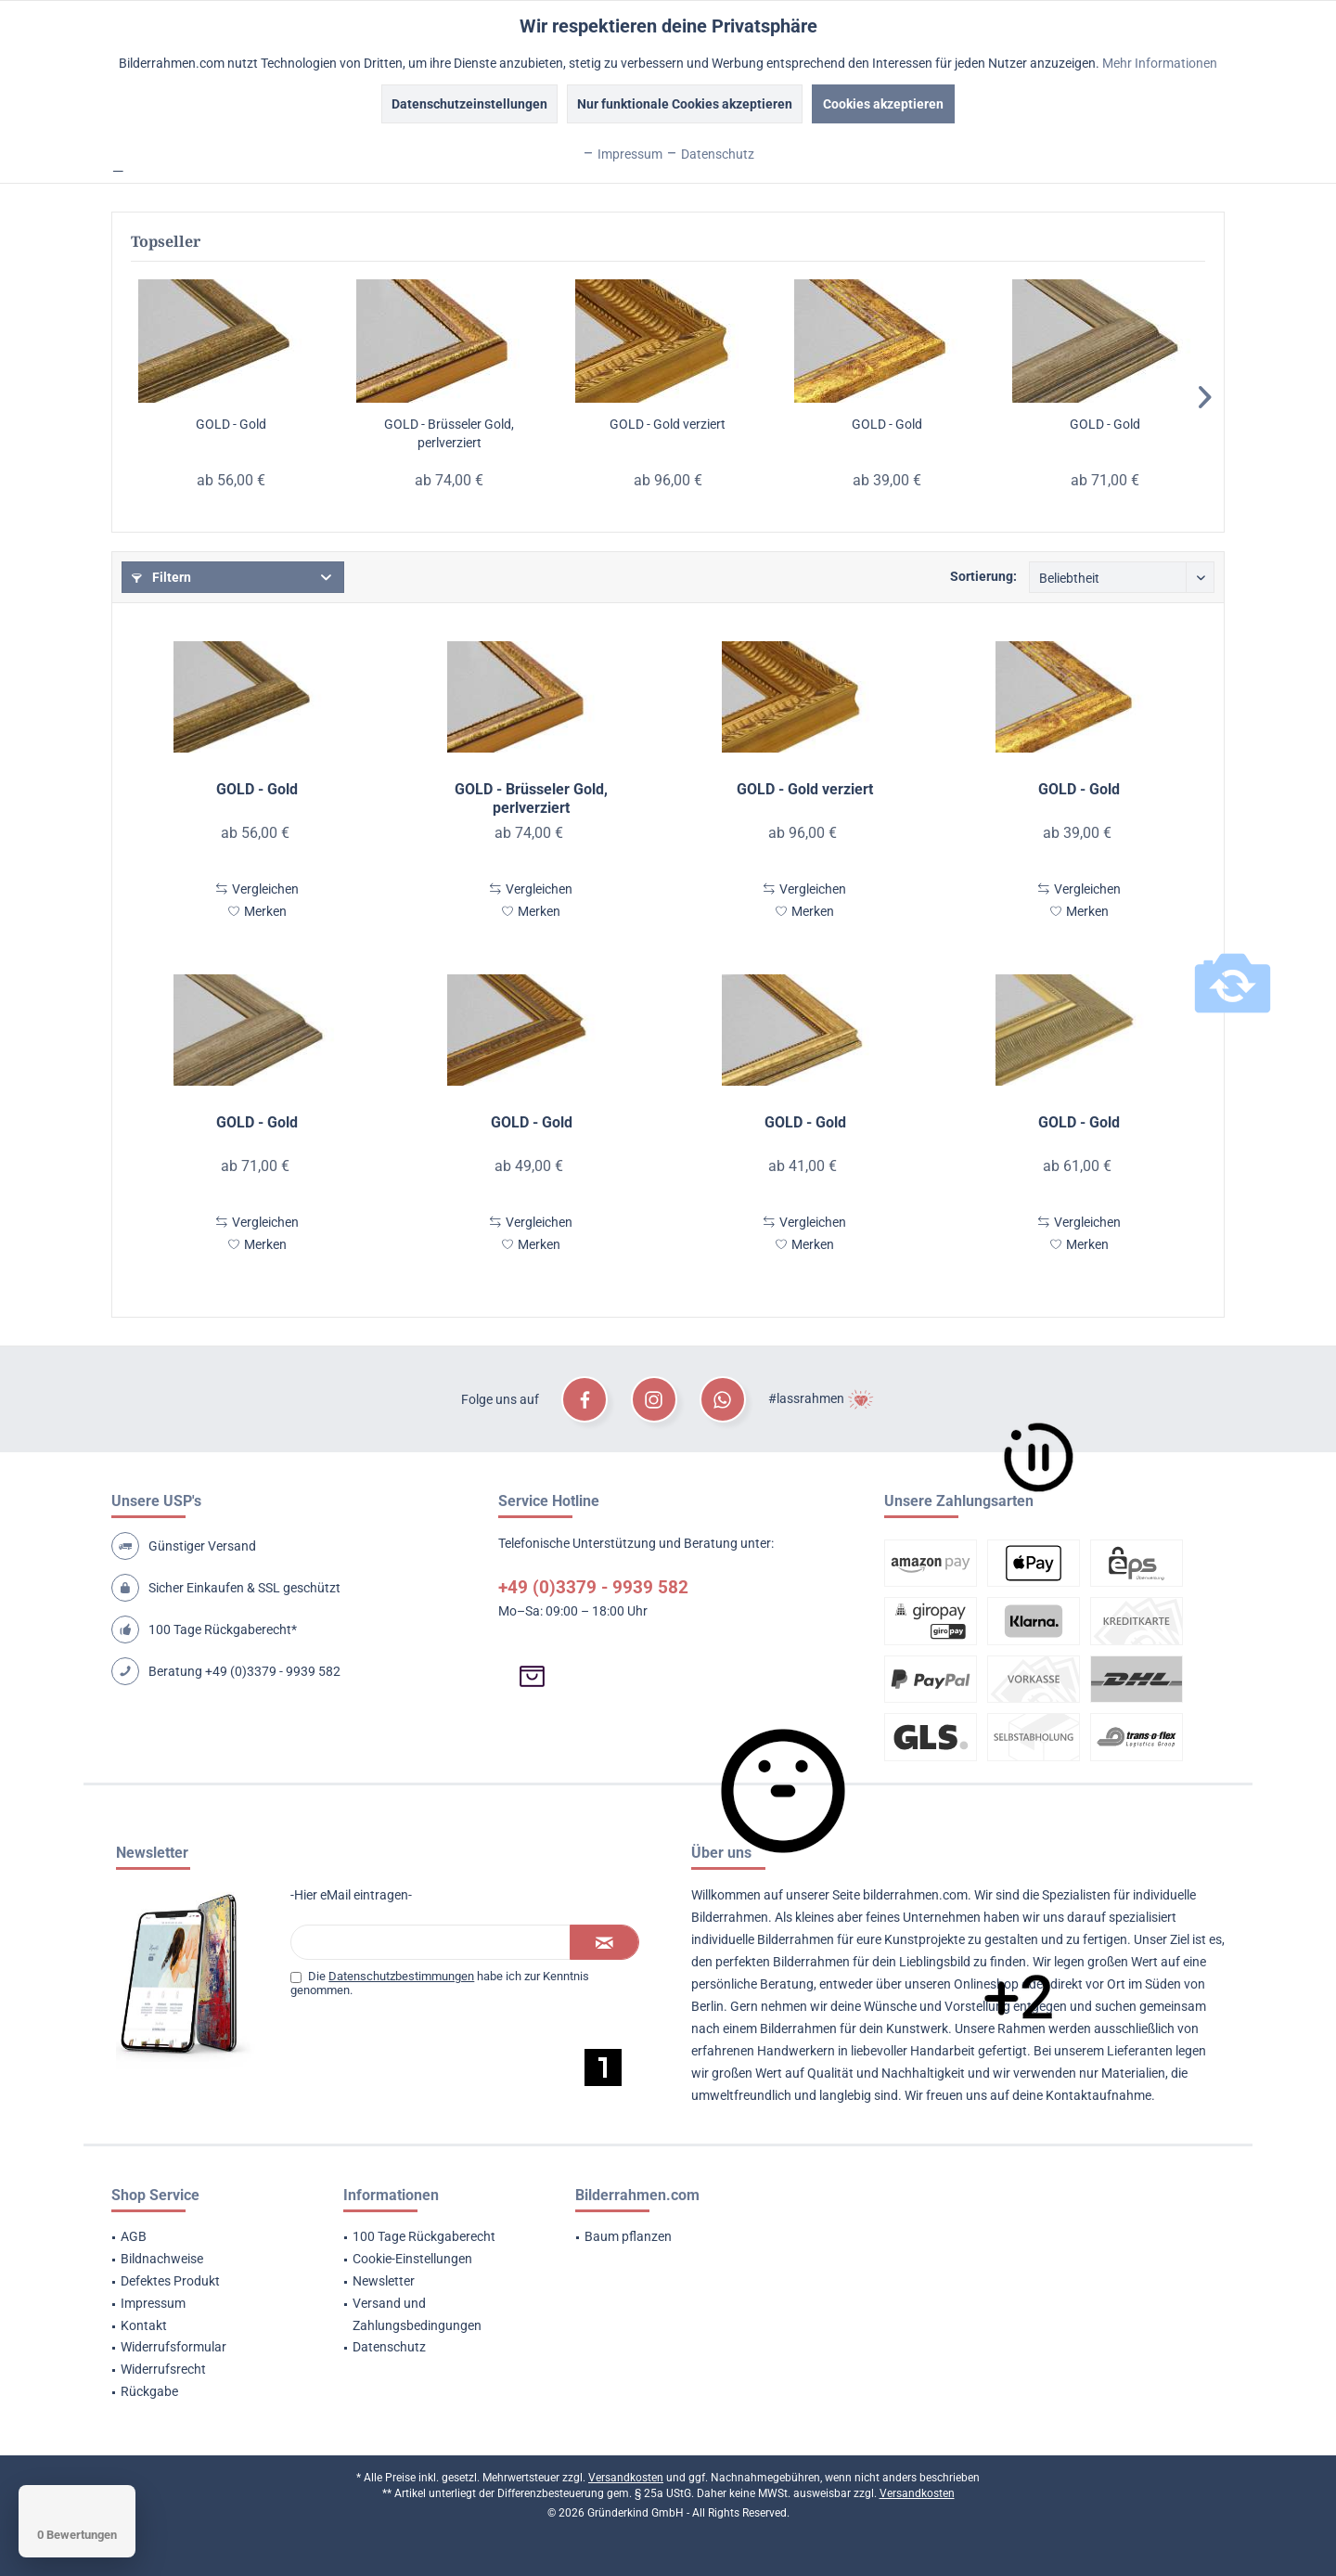 The image size is (1336, 2576). Describe the element at coordinates (1232, 983) in the screenshot. I see `switch between front and rear camera` at that location.